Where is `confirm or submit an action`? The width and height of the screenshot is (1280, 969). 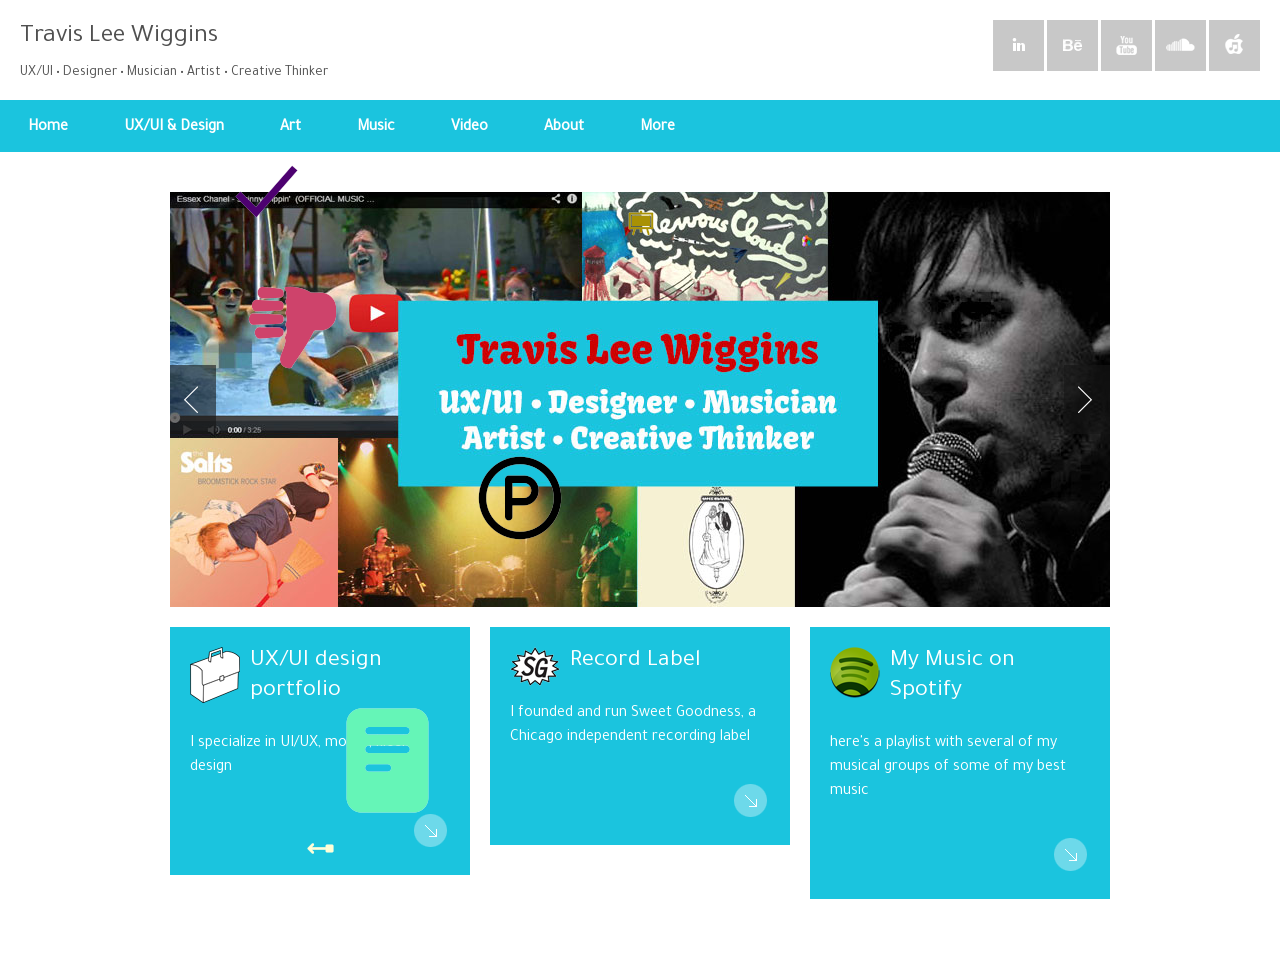 confirm or submit an action is located at coordinates (266, 191).